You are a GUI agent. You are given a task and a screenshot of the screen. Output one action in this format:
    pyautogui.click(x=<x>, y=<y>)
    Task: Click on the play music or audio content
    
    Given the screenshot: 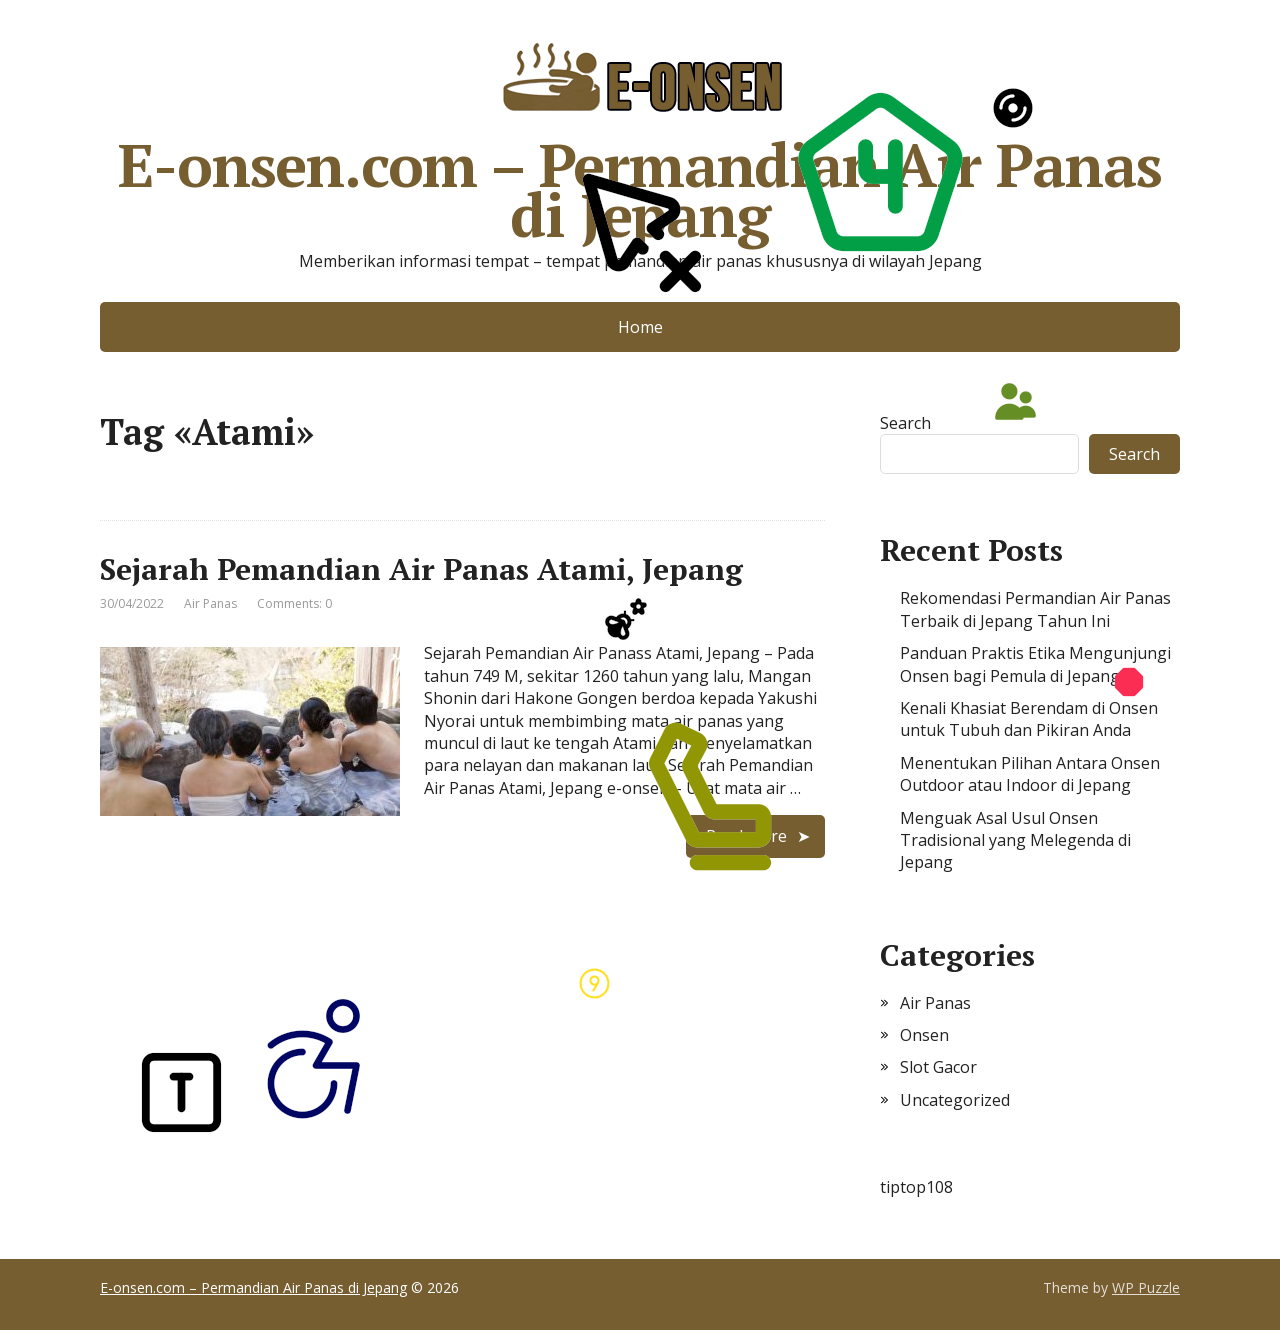 What is the action you would take?
    pyautogui.click(x=1013, y=108)
    